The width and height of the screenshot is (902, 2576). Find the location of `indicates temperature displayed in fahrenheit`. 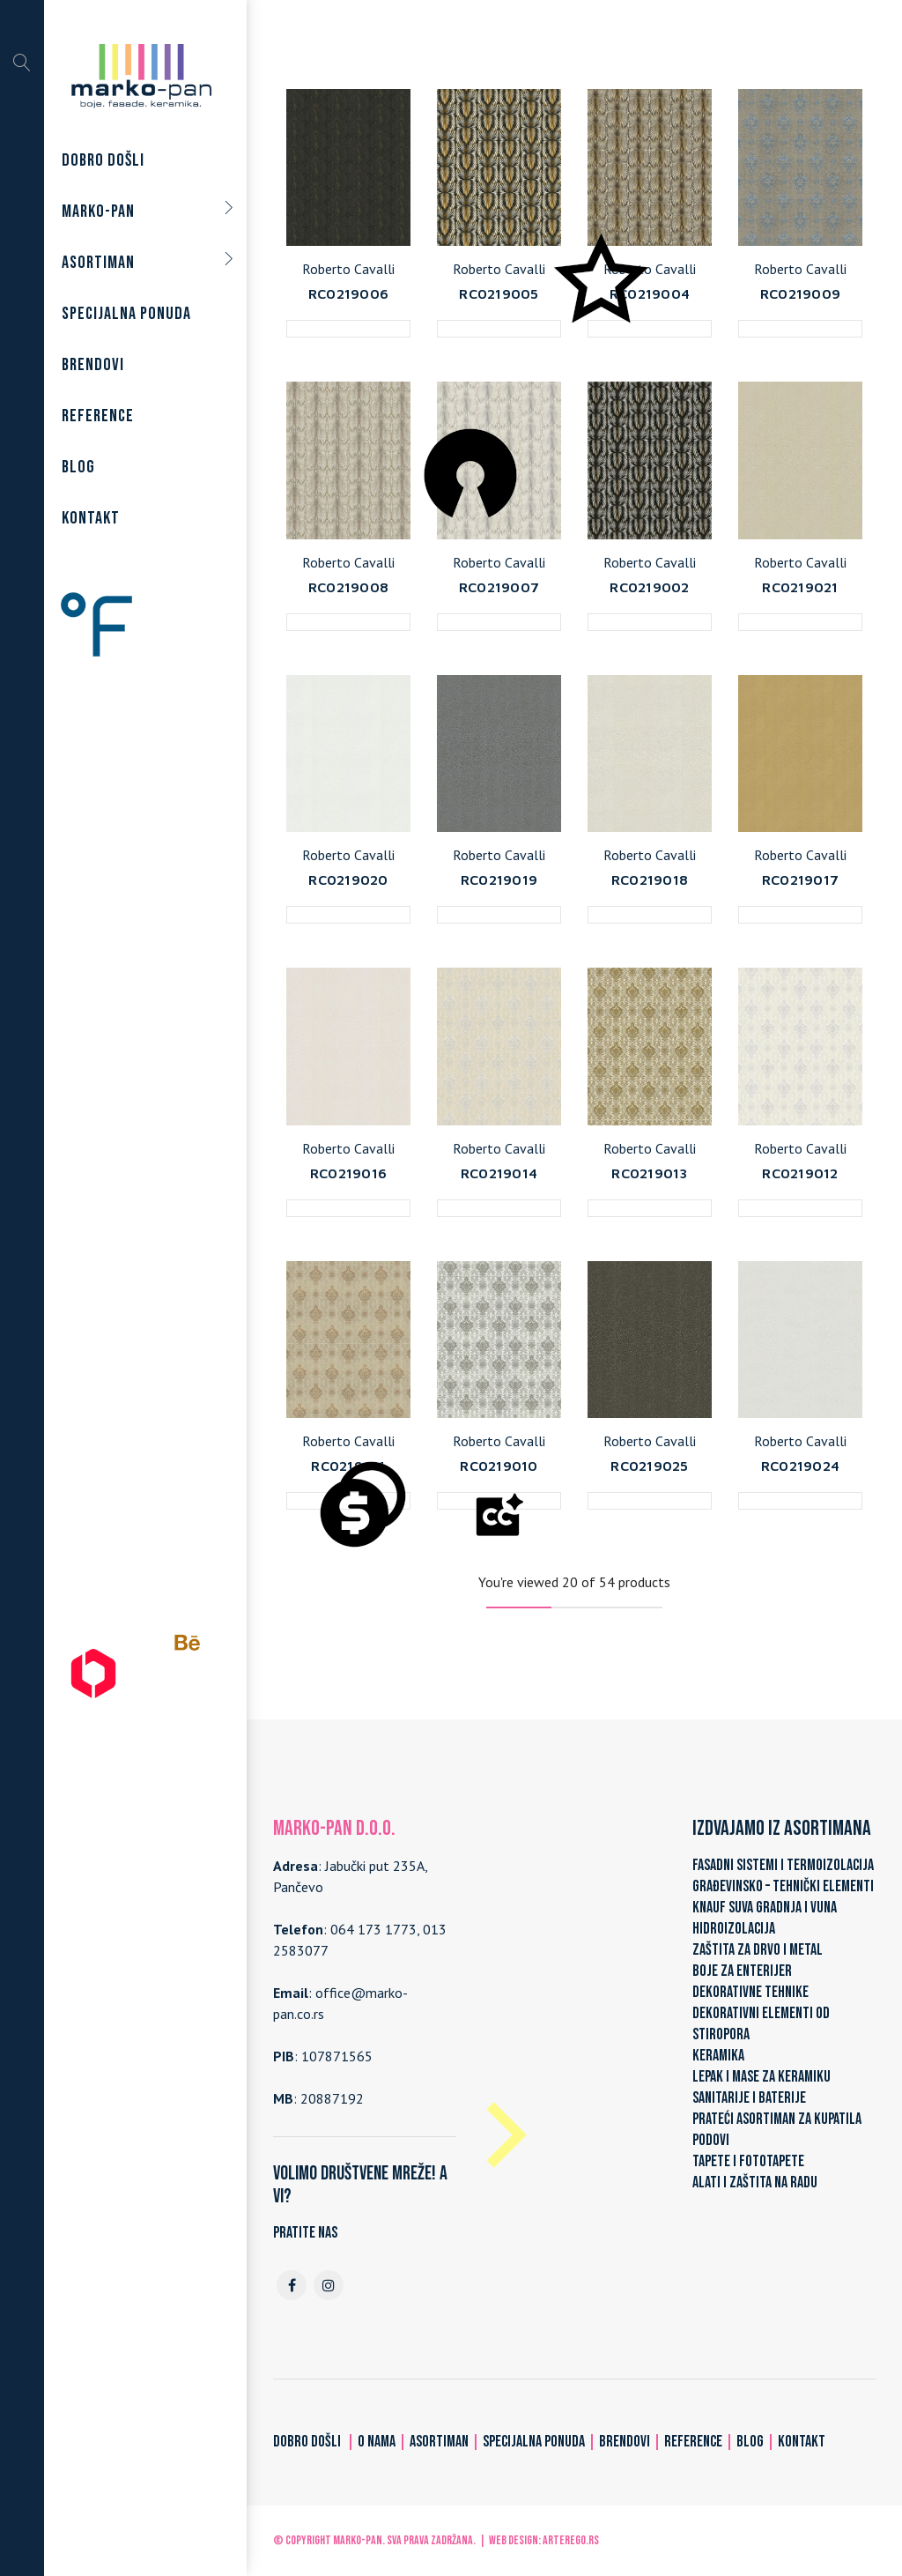

indicates temperature displayed in fahrenheit is located at coordinates (100, 624).